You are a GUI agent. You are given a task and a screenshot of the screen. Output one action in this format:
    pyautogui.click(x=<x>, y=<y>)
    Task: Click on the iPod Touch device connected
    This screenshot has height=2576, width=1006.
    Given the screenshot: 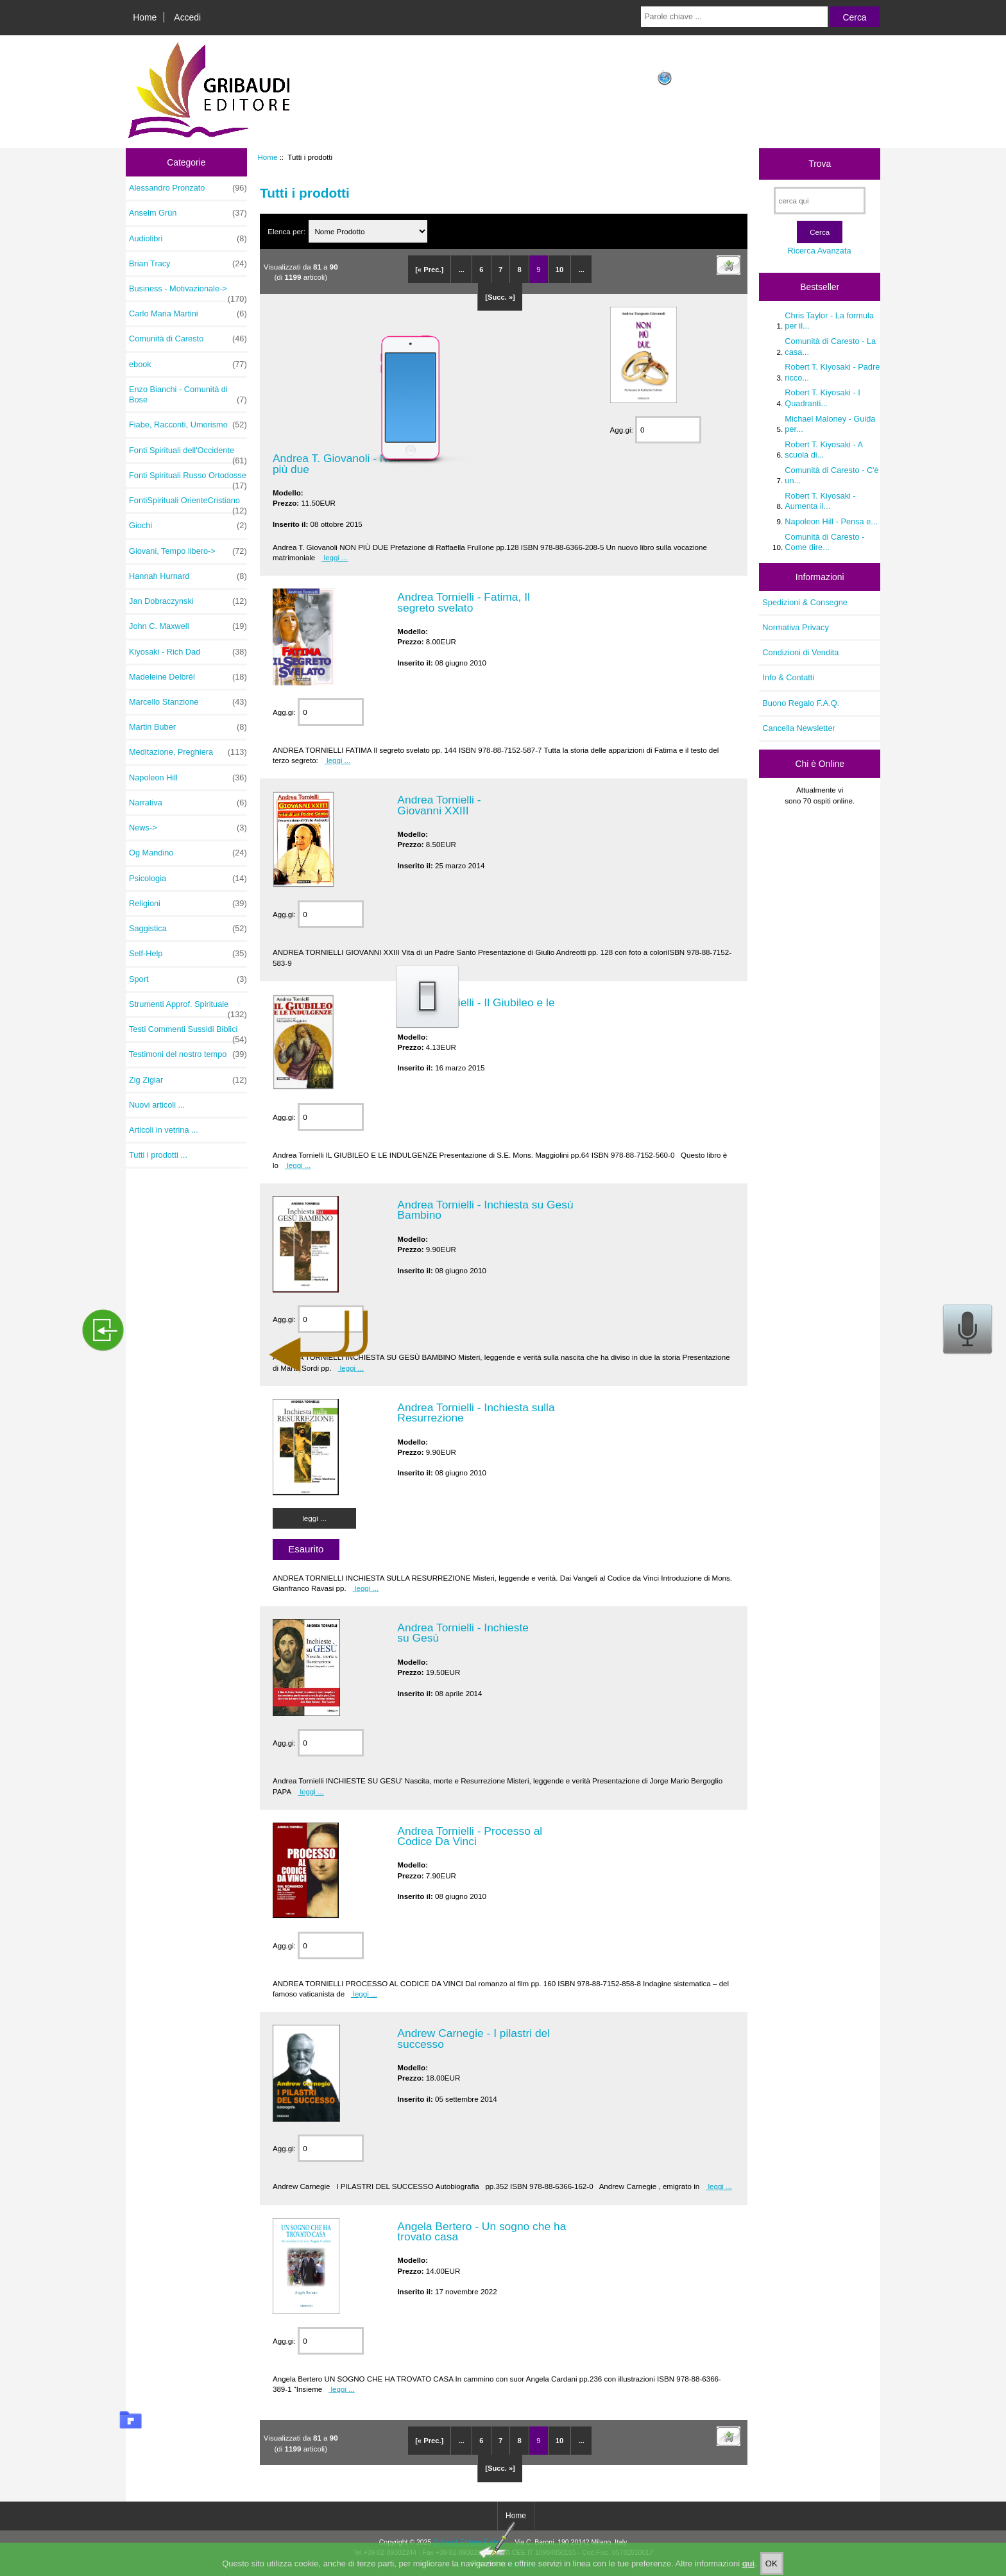 What is the action you would take?
    pyautogui.click(x=411, y=400)
    